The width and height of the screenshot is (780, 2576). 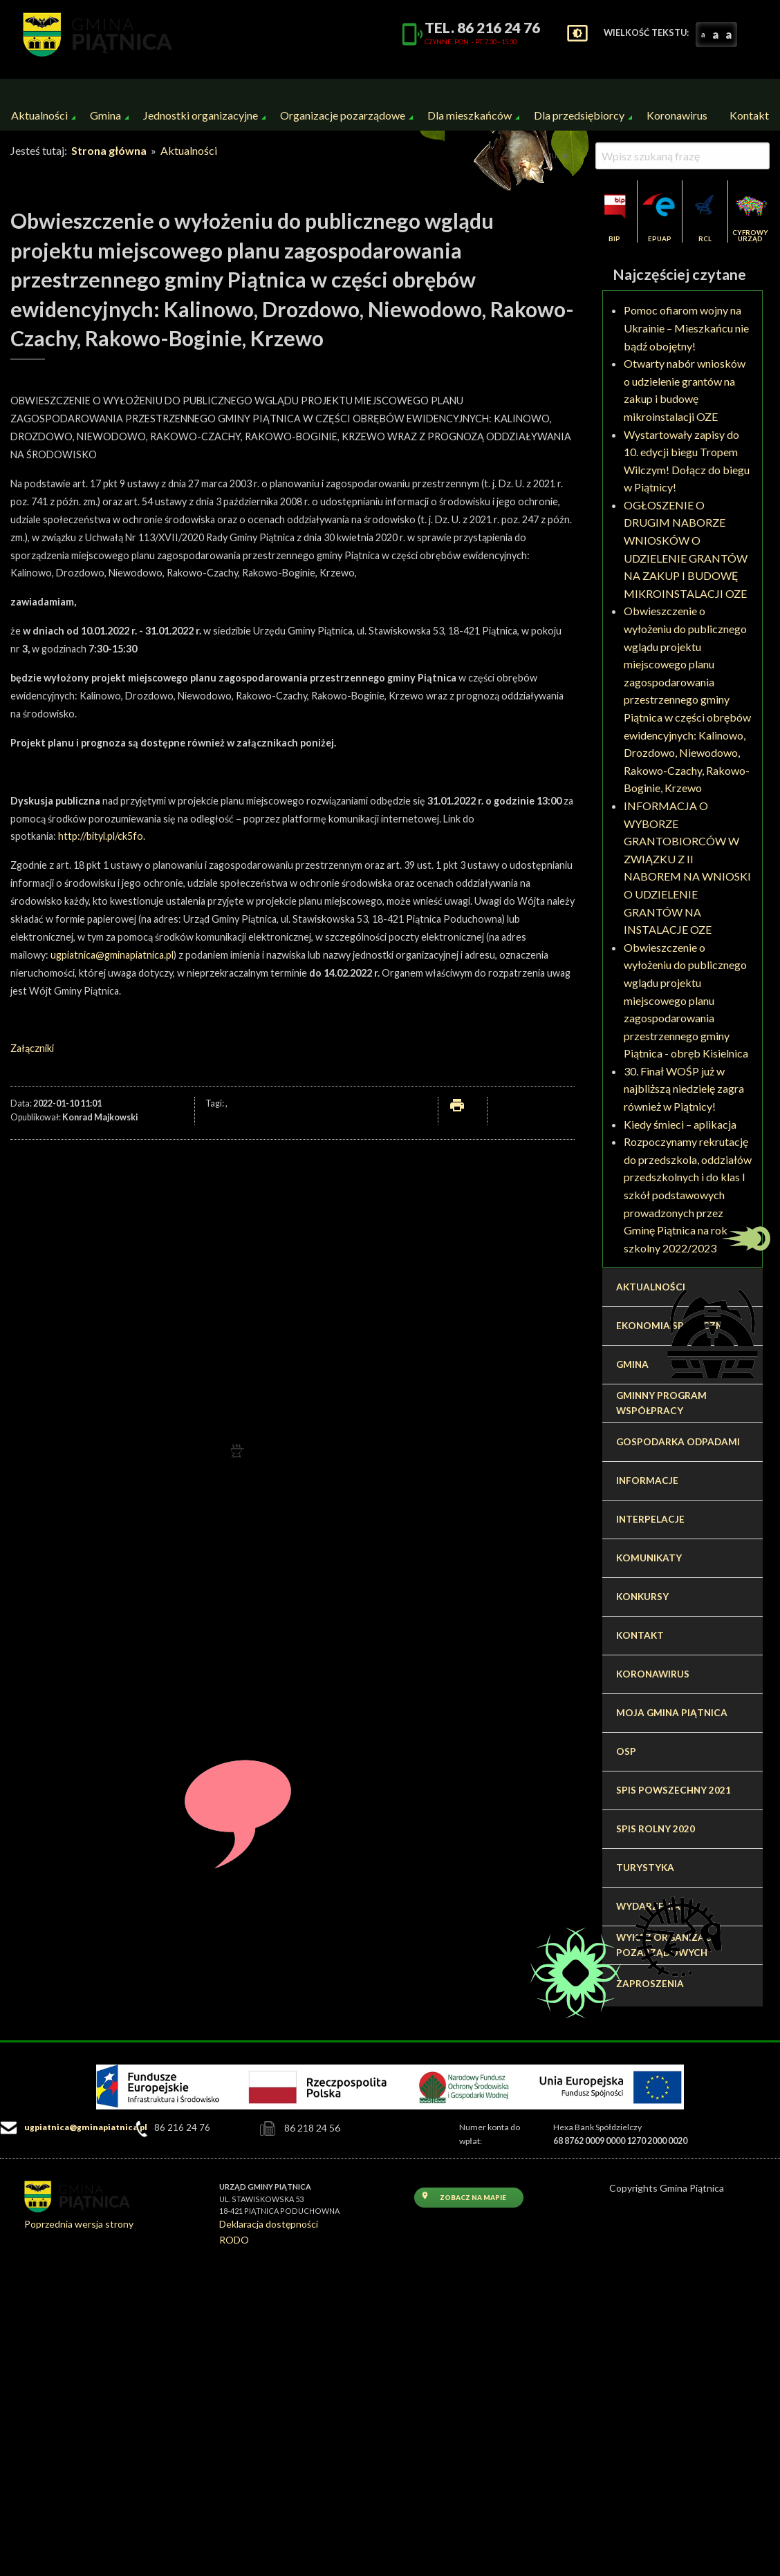 What do you see at coordinates (712, 1333) in the screenshot?
I see `access grain storage facilities` at bounding box center [712, 1333].